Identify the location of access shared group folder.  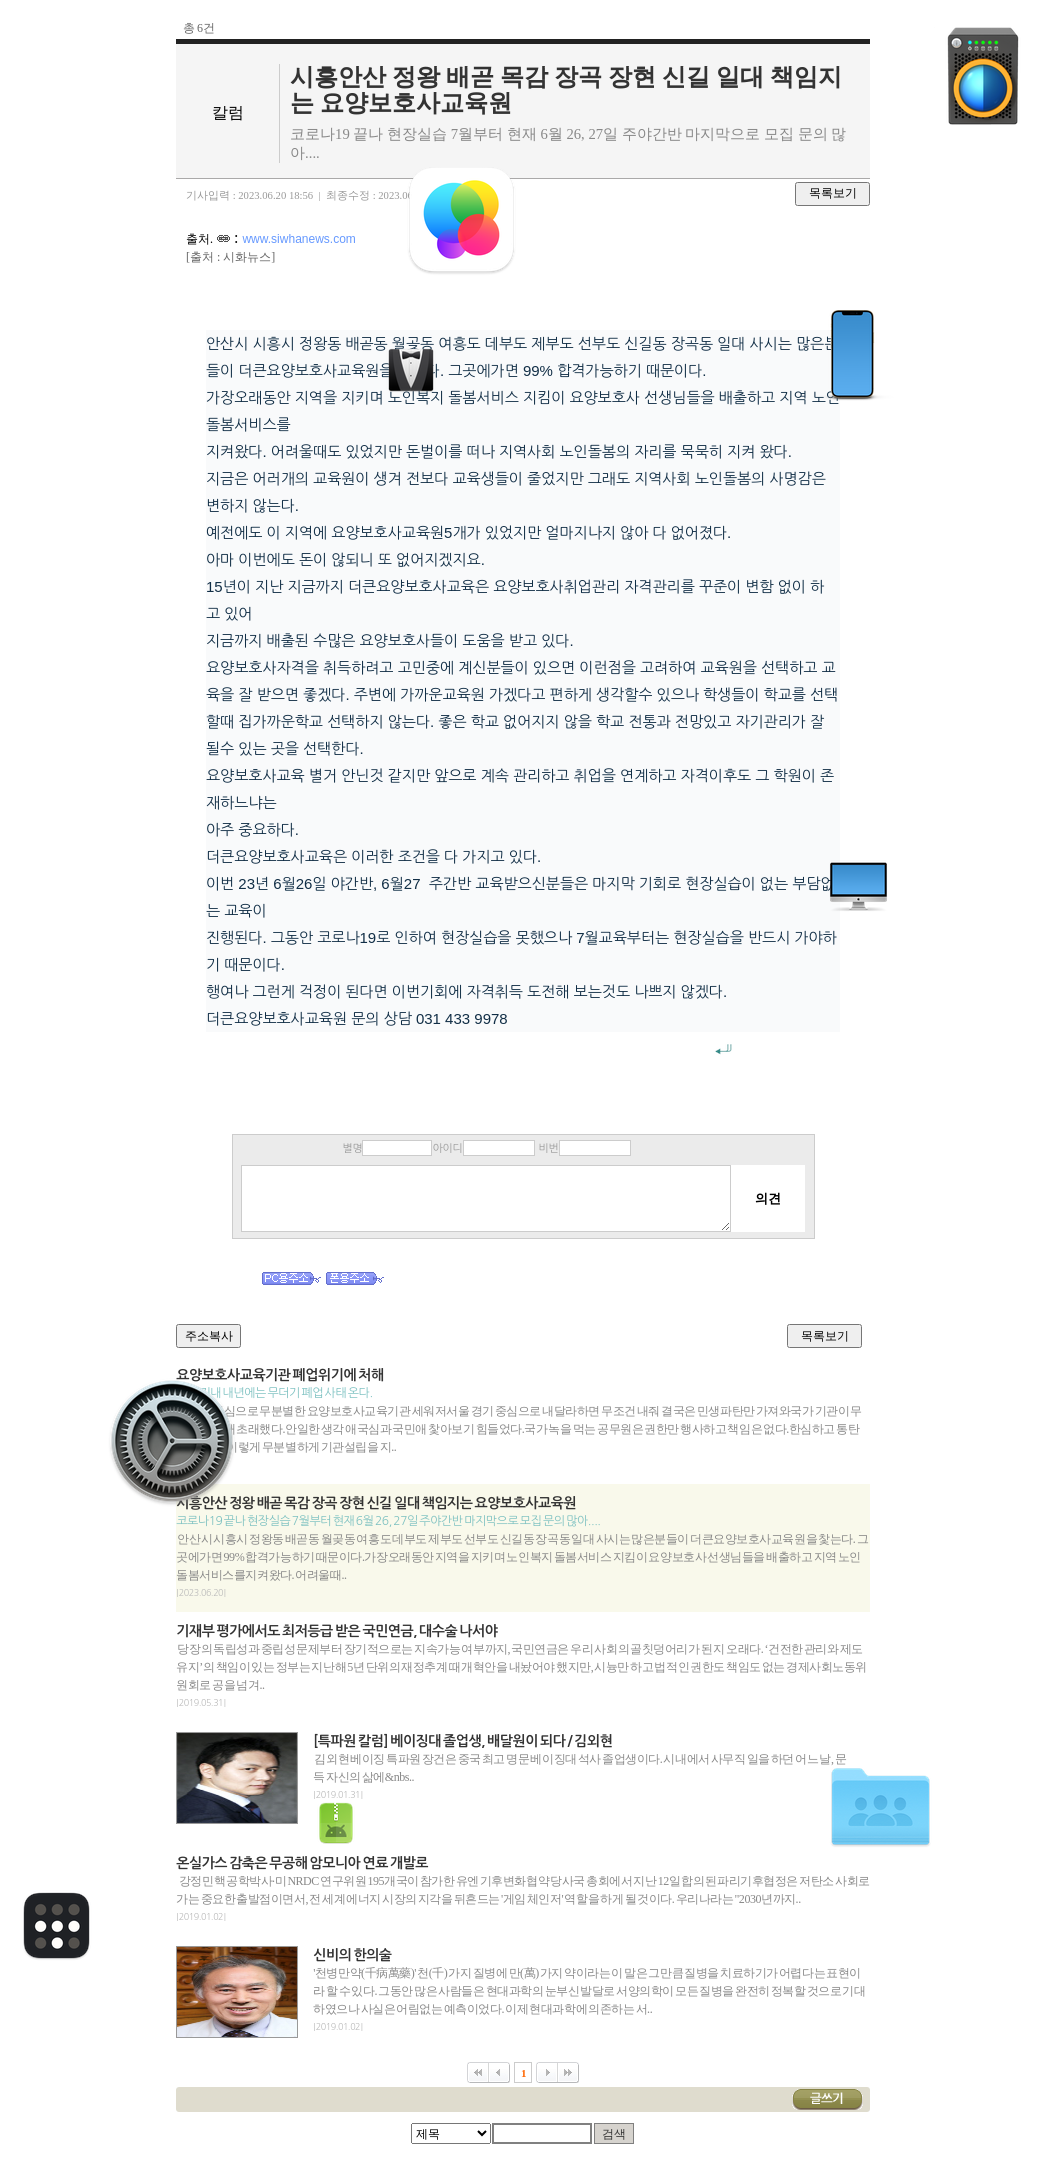
(880, 1806).